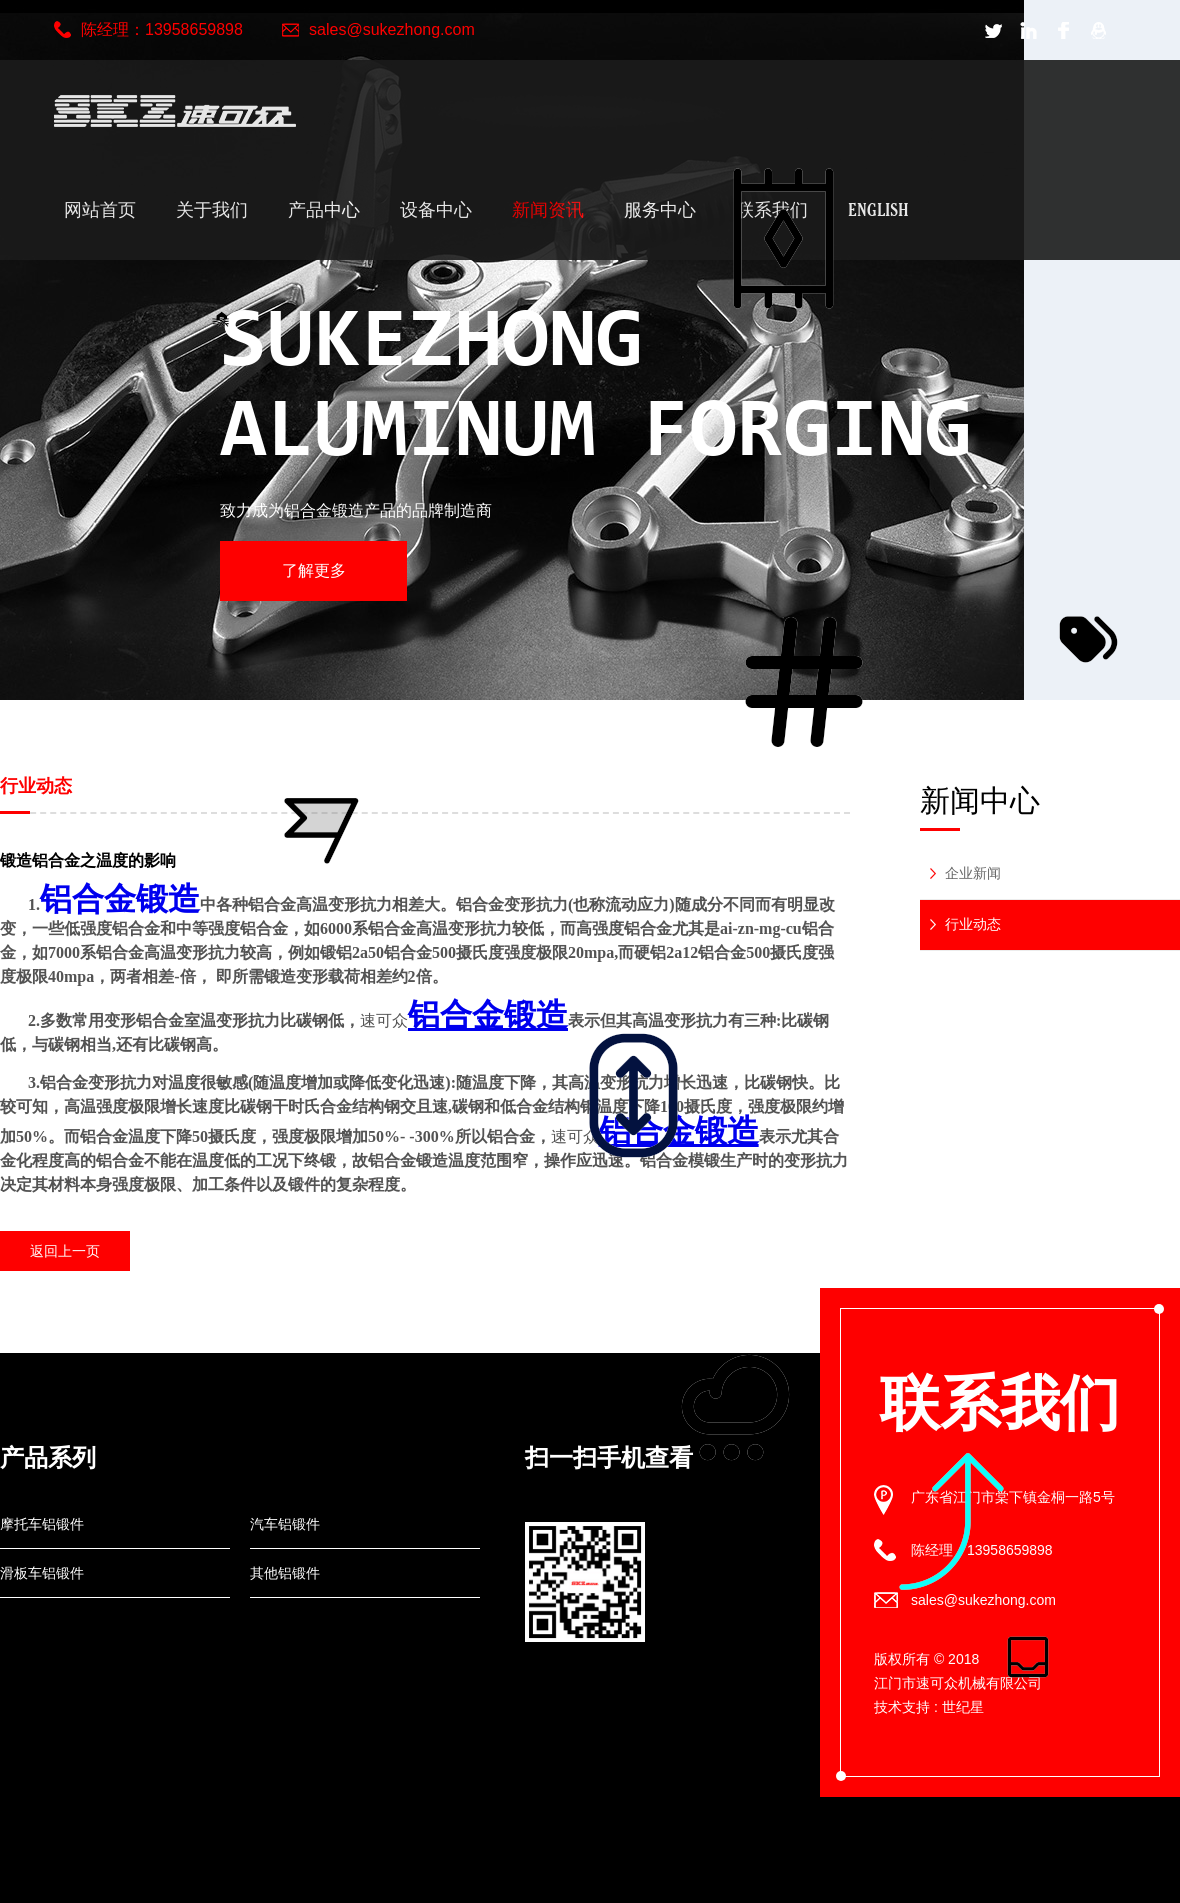 The height and width of the screenshot is (1903, 1180). I want to click on go back and up in navigation, so click(951, 1521).